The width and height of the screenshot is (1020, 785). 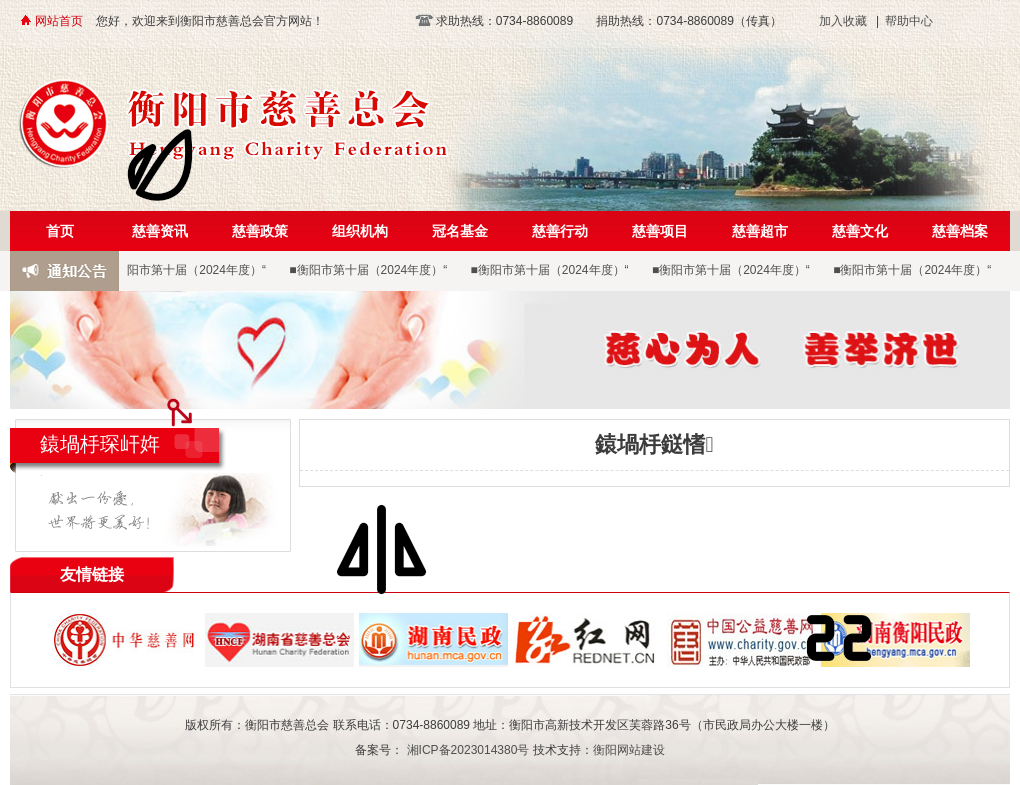 I want to click on indicates item number 22 in a list or sequence, so click(x=839, y=638).